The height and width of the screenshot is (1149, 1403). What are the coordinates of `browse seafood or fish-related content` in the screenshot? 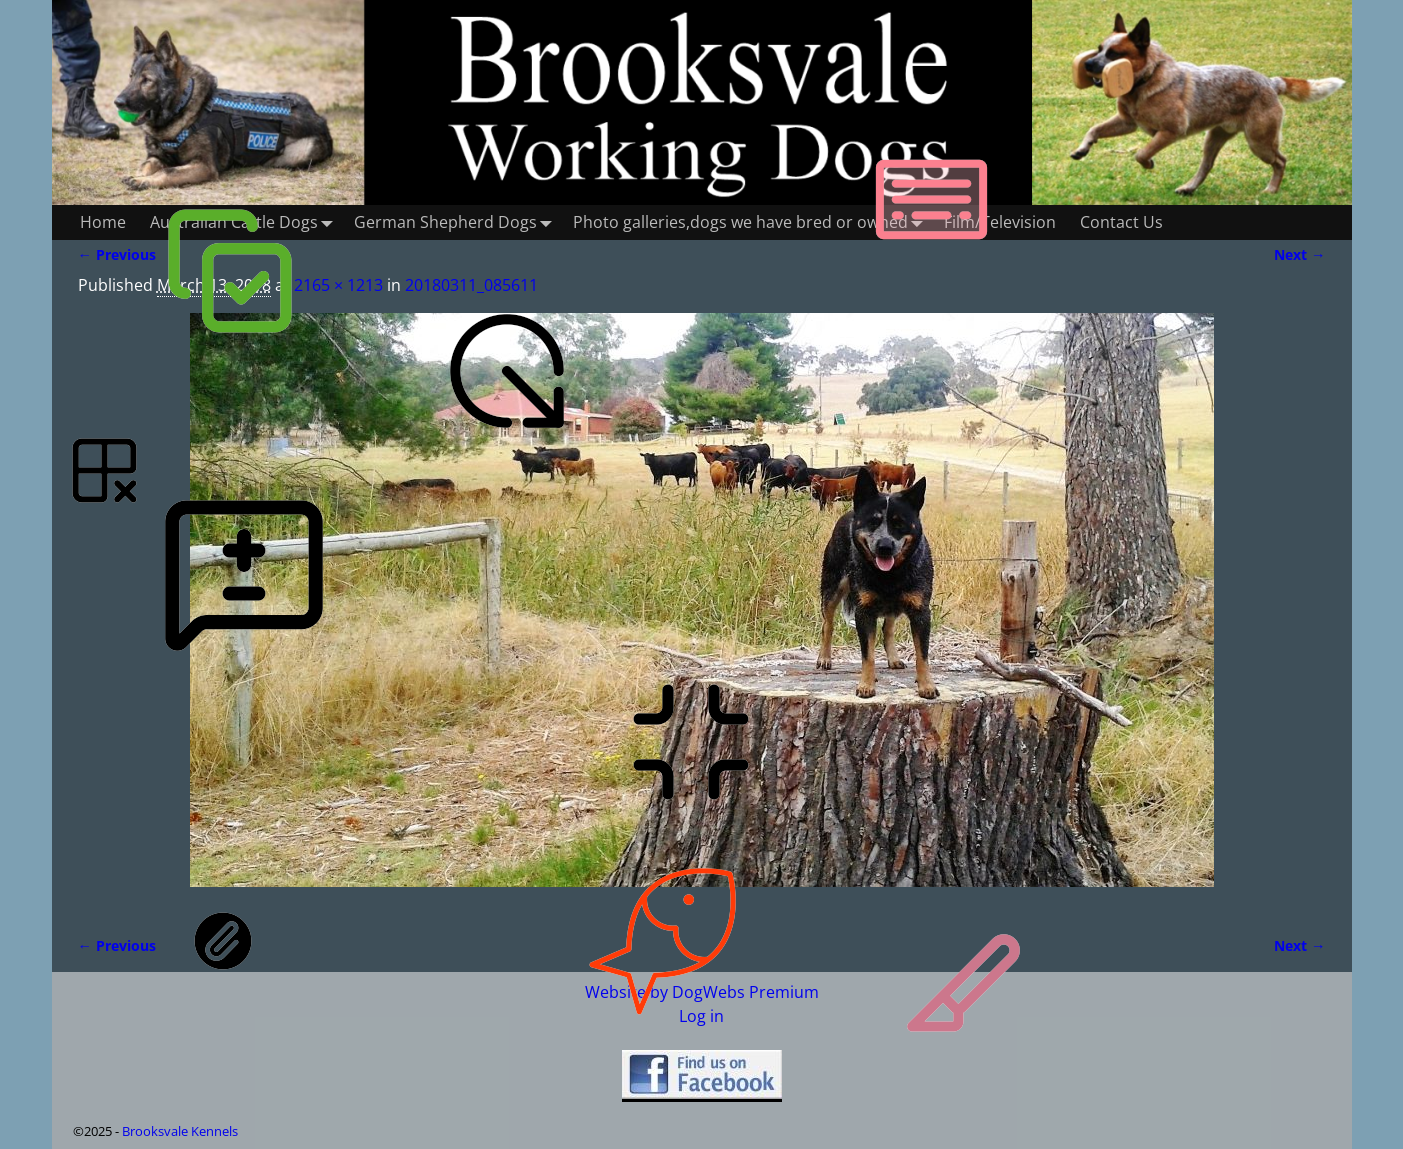 It's located at (670, 933).